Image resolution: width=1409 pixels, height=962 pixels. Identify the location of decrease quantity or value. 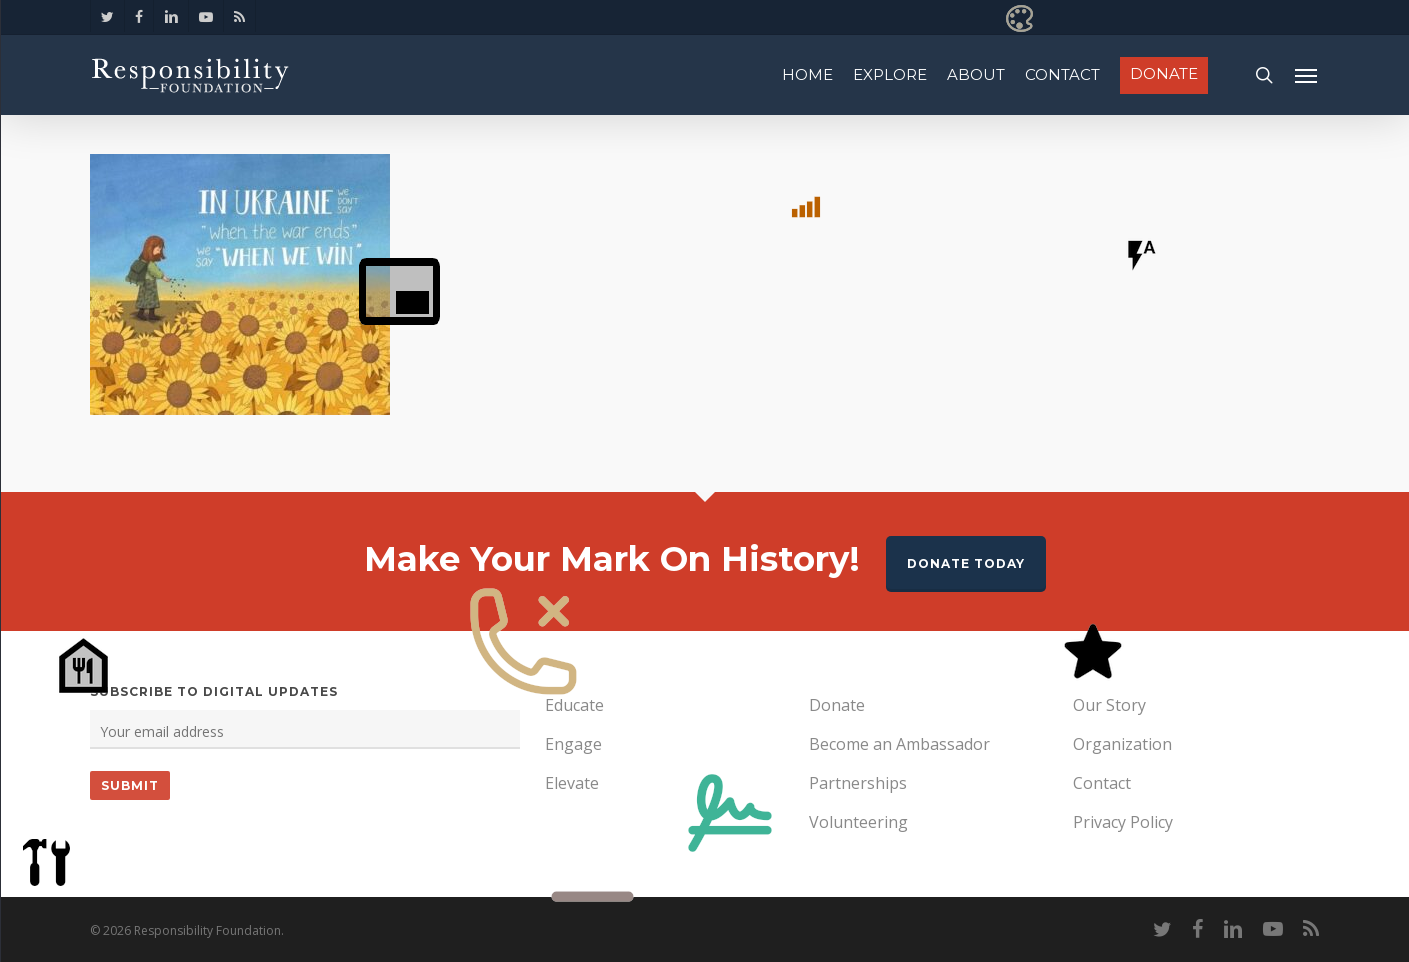
(592, 896).